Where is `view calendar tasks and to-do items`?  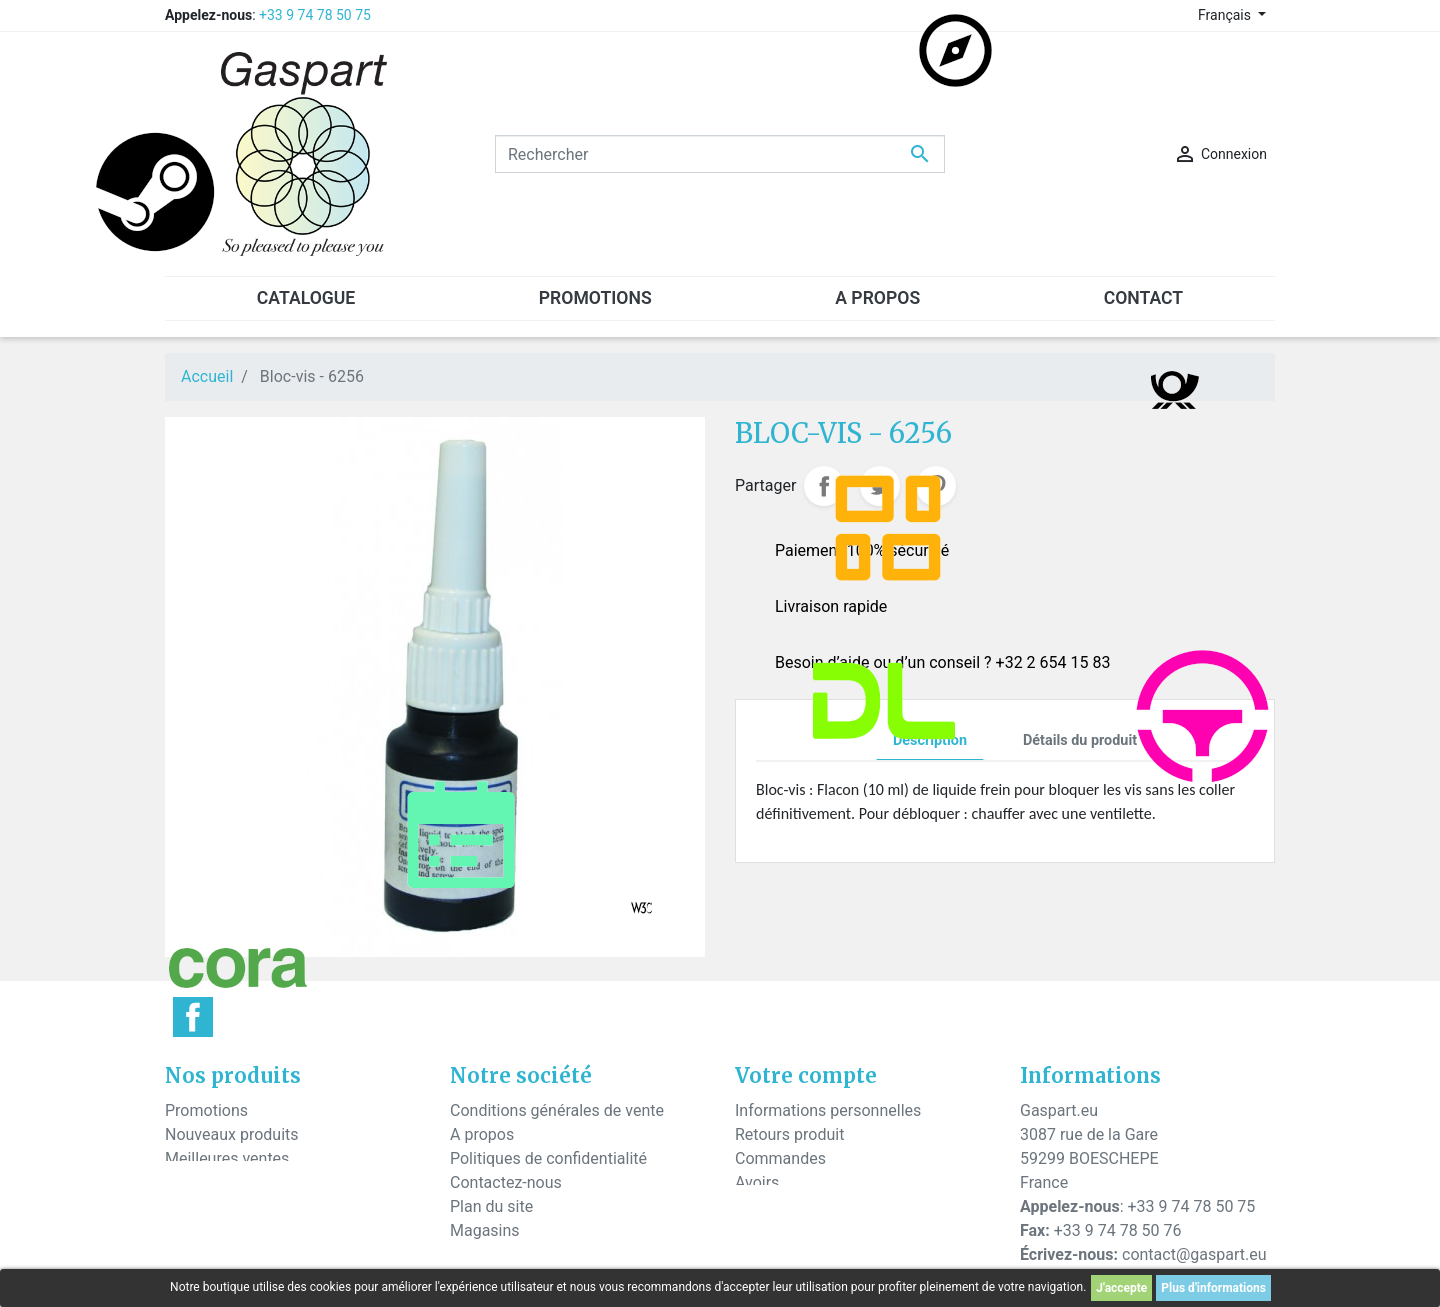 view calendar tasks and to-do items is located at coordinates (461, 840).